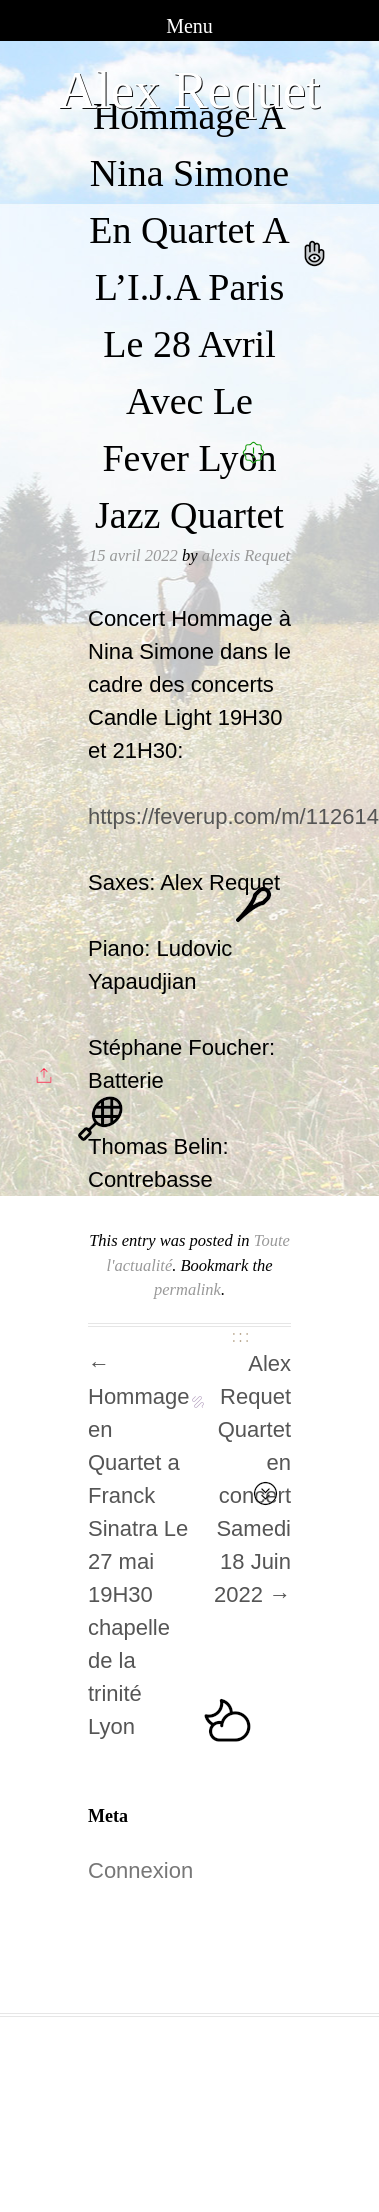 The height and width of the screenshot is (2212, 379). What do you see at coordinates (253, 904) in the screenshot?
I see `access sewing or crafting tools` at bounding box center [253, 904].